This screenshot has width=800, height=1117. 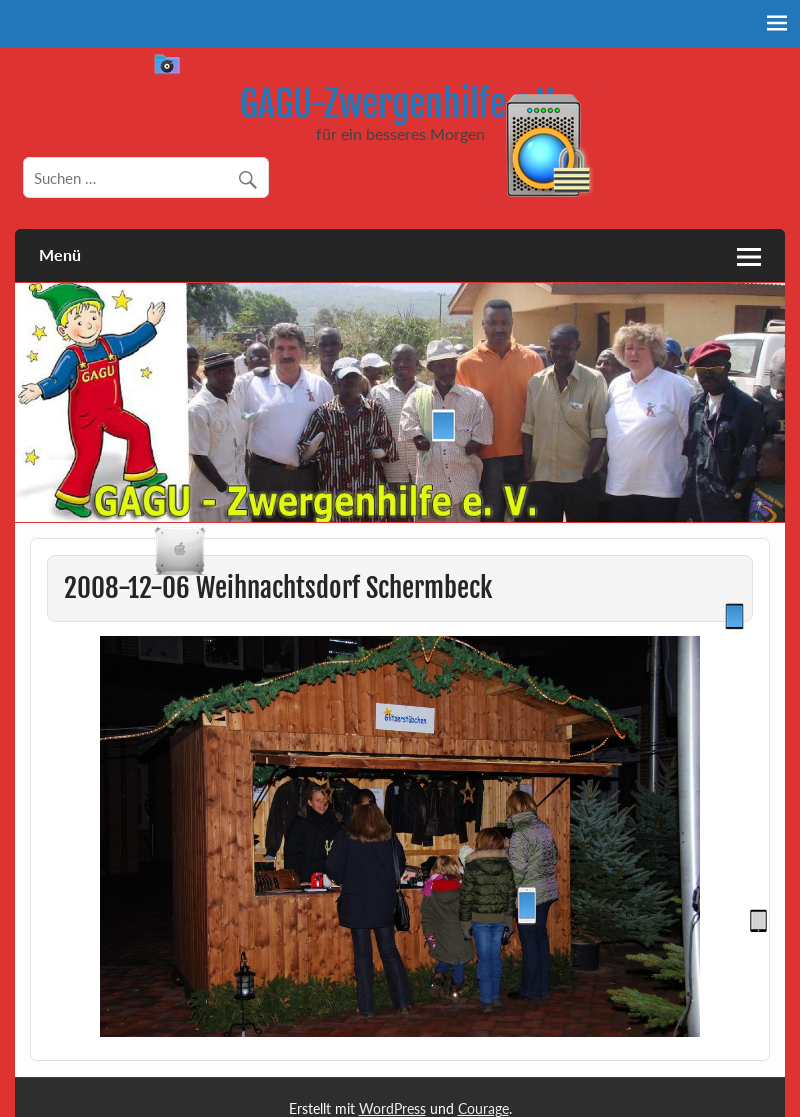 What do you see at coordinates (758, 920) in the screenshot?
I see `view connected iPad device` at bounding box center [758, 920].